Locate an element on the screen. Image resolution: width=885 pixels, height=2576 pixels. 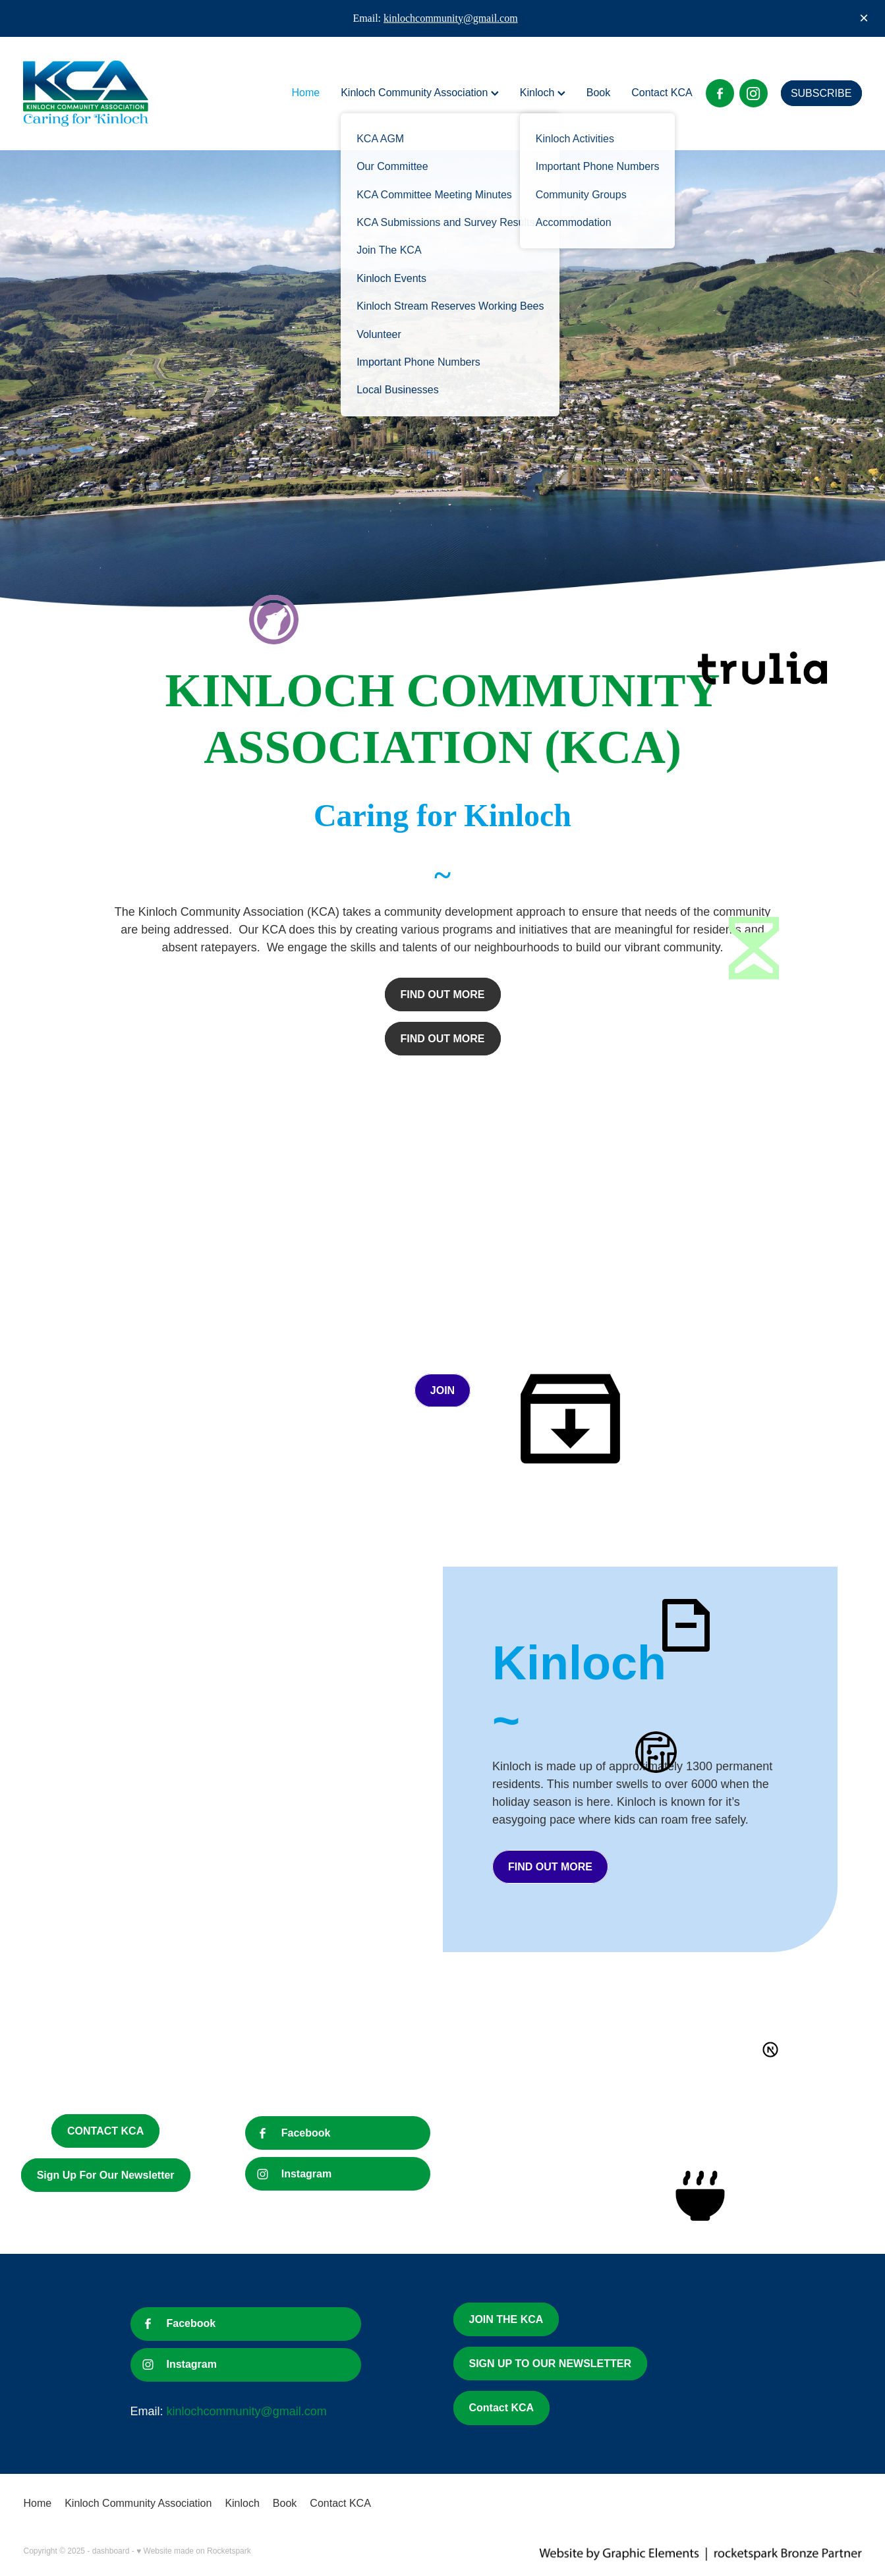
open librewolf browser is located at coordinates (273, 619).